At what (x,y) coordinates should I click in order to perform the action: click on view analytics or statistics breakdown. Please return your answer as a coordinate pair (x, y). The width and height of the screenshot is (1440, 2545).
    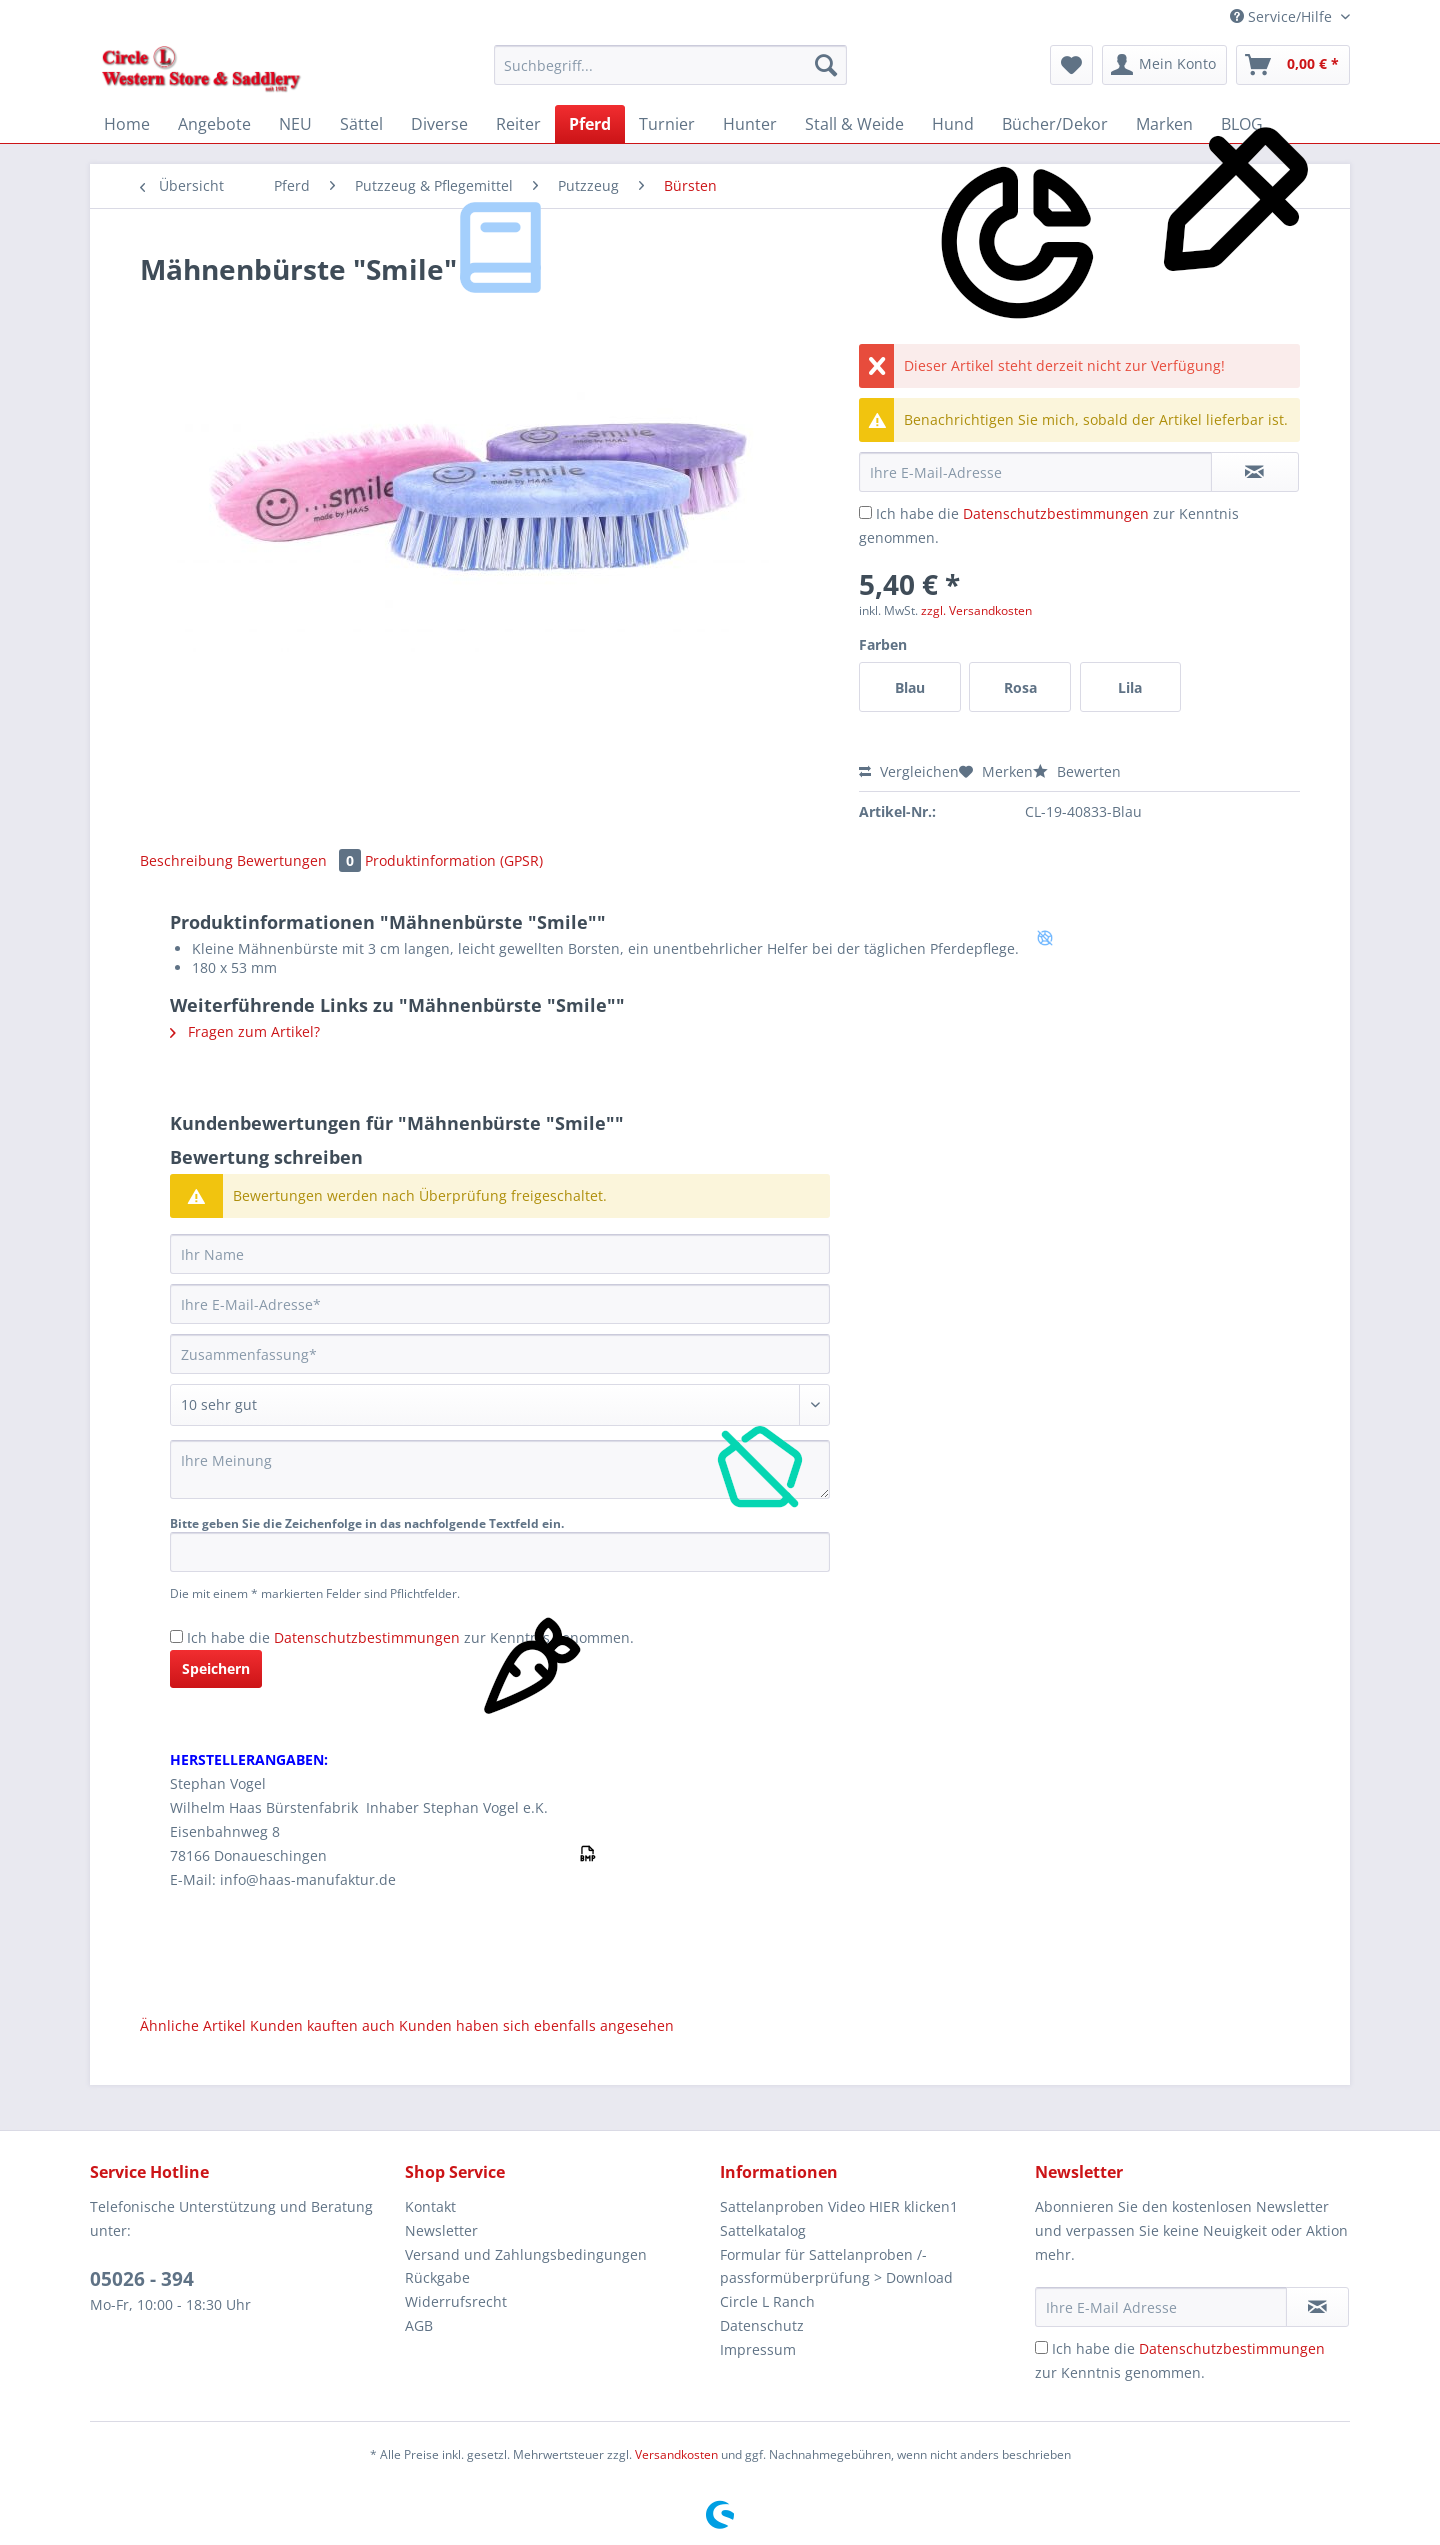
    Looking at the image, I should click on (1018, 242).